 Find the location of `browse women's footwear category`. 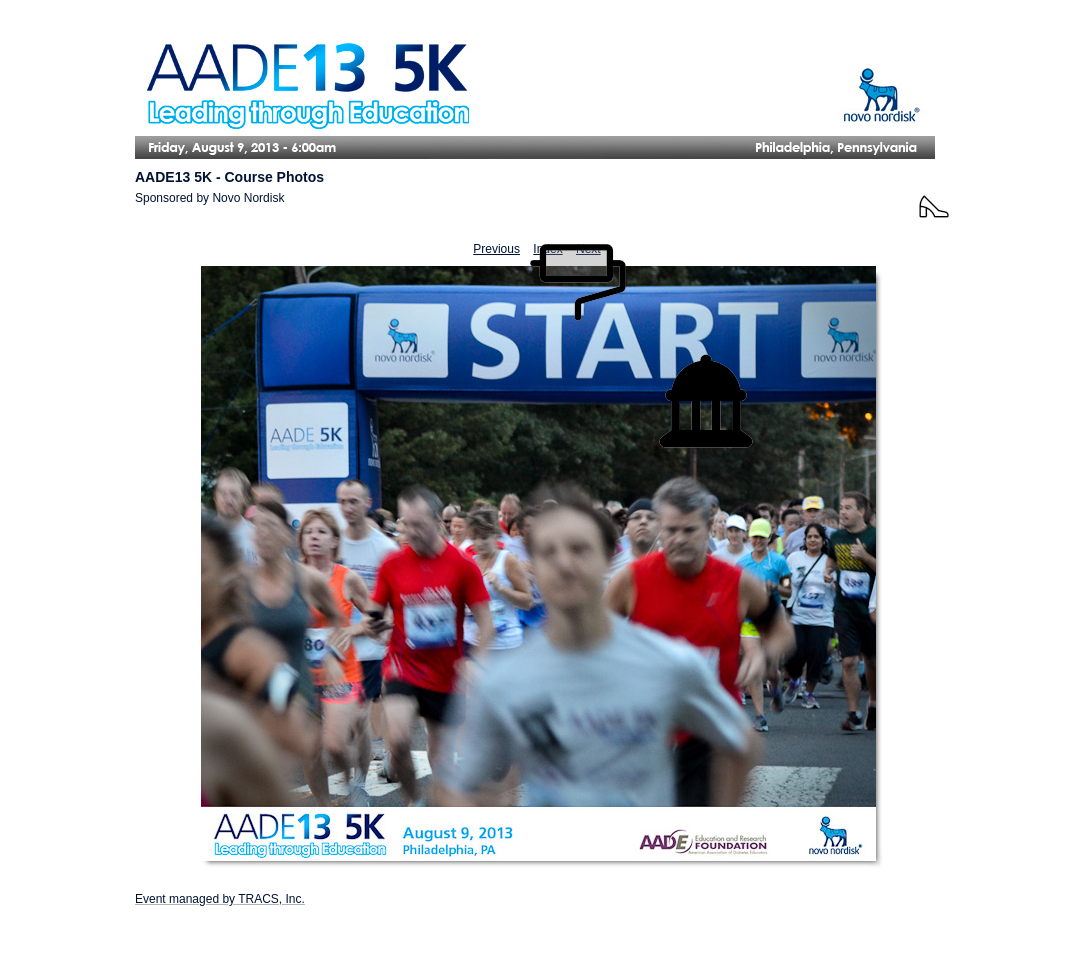

browse women's footwear category is located at coordinates (932, 207).